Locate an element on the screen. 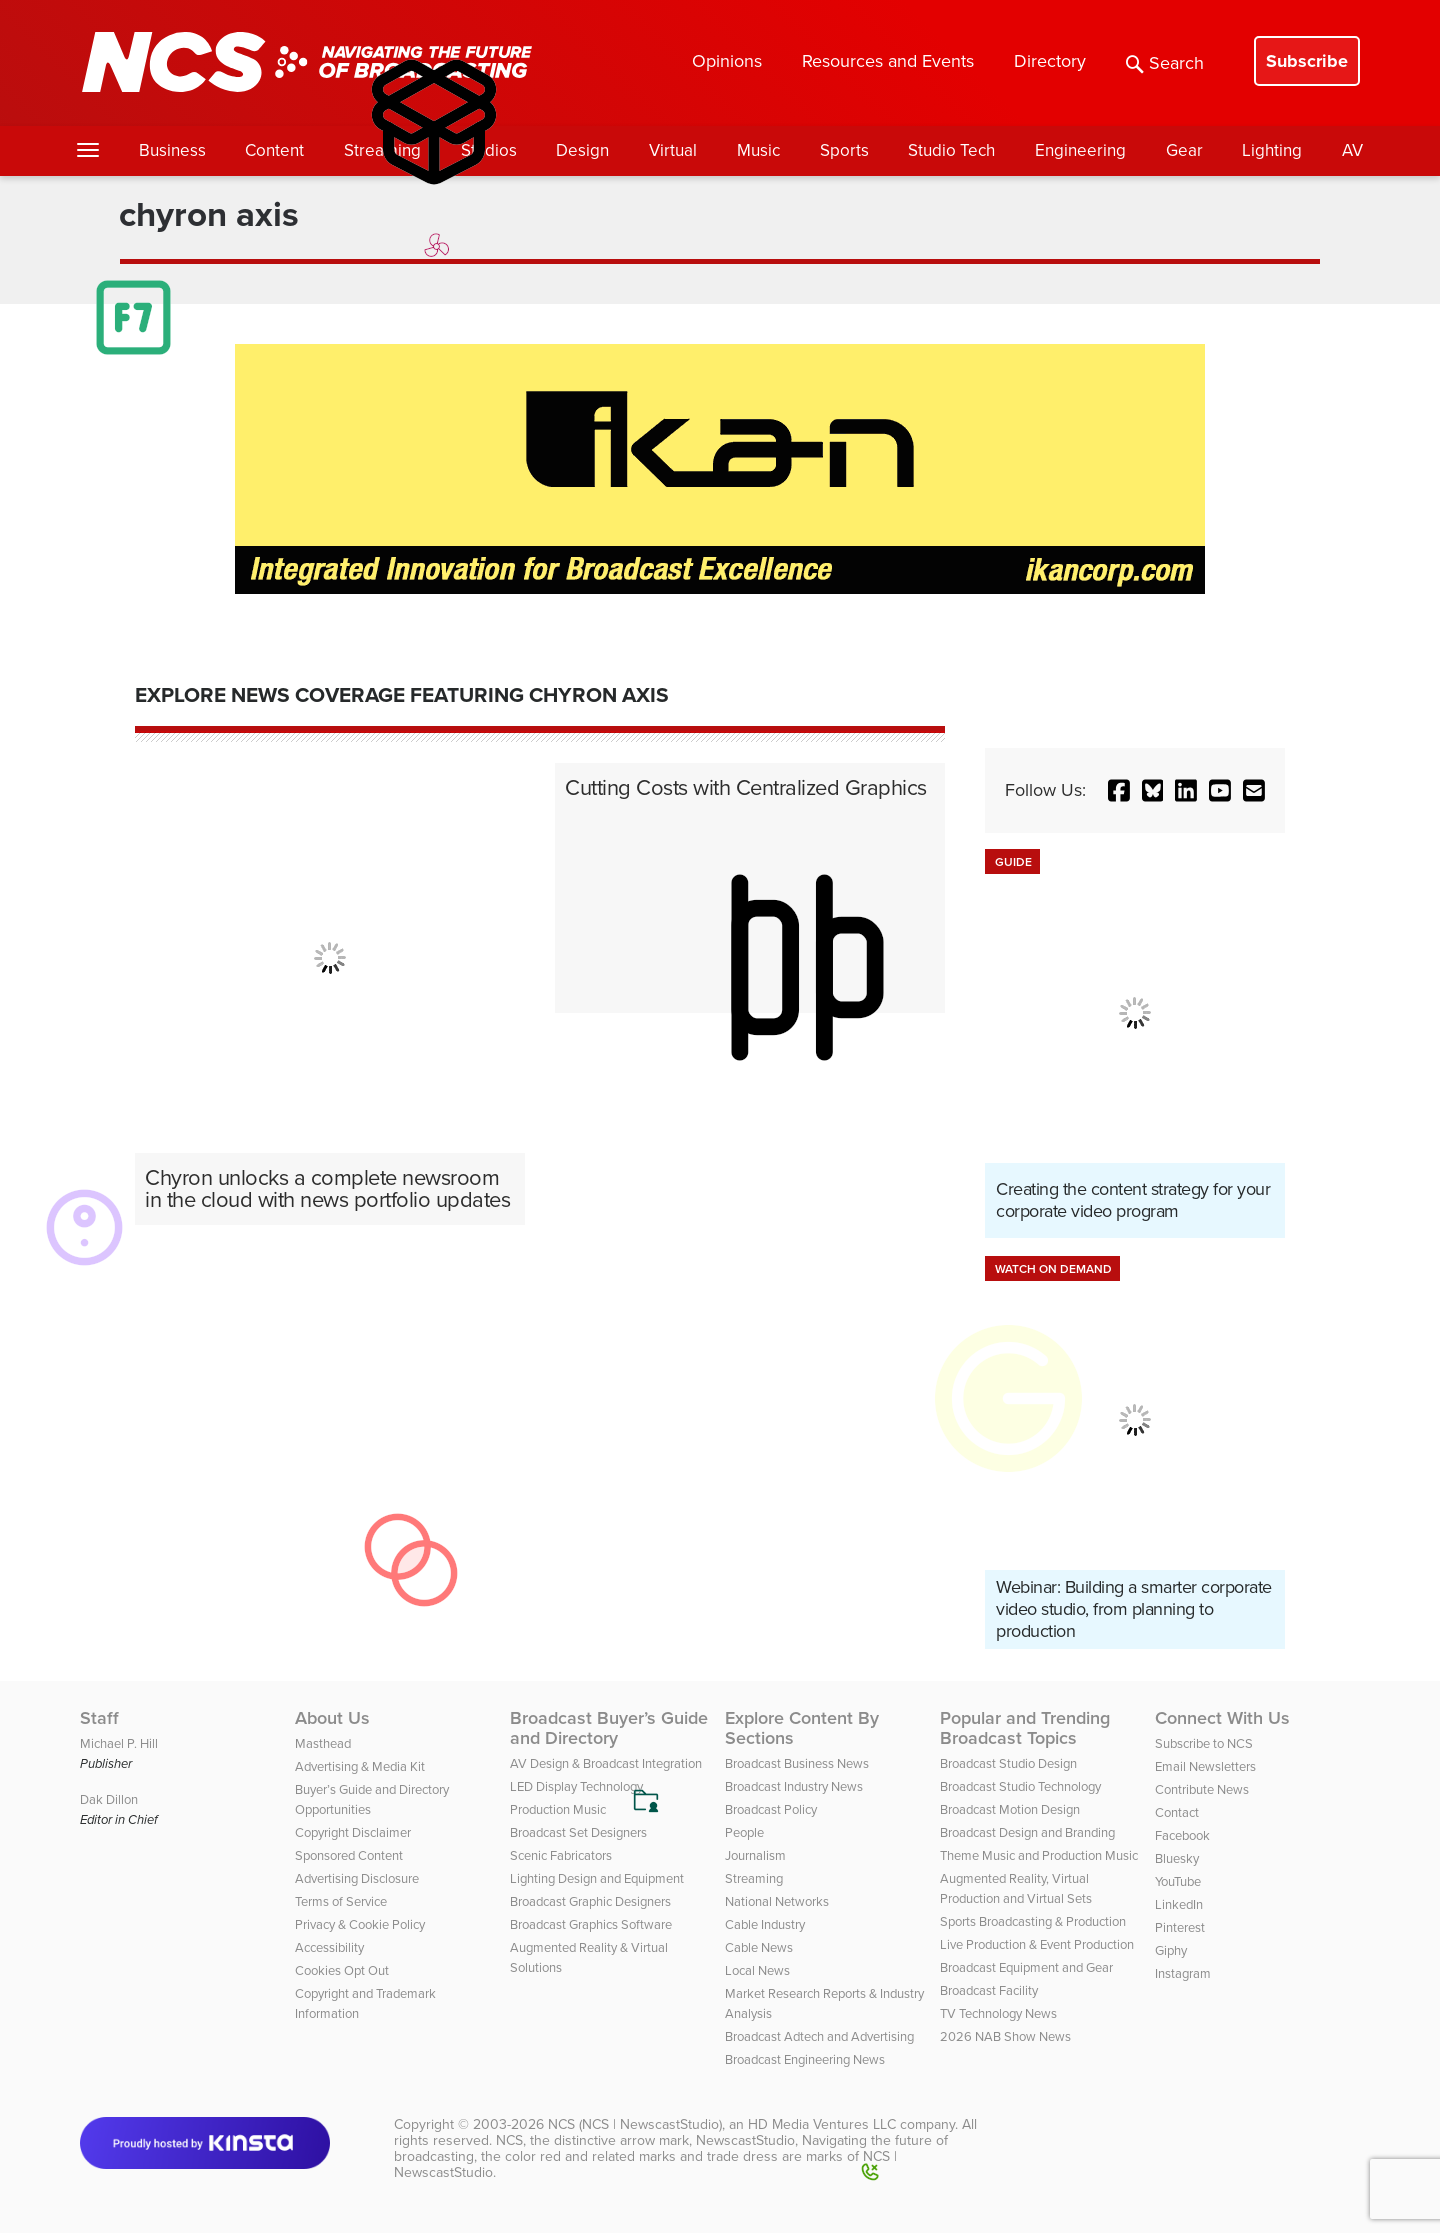 The width and height of the screenshot is (1440, 2233). adjust fan or ventilation settings is located at coordinates (436, 246).